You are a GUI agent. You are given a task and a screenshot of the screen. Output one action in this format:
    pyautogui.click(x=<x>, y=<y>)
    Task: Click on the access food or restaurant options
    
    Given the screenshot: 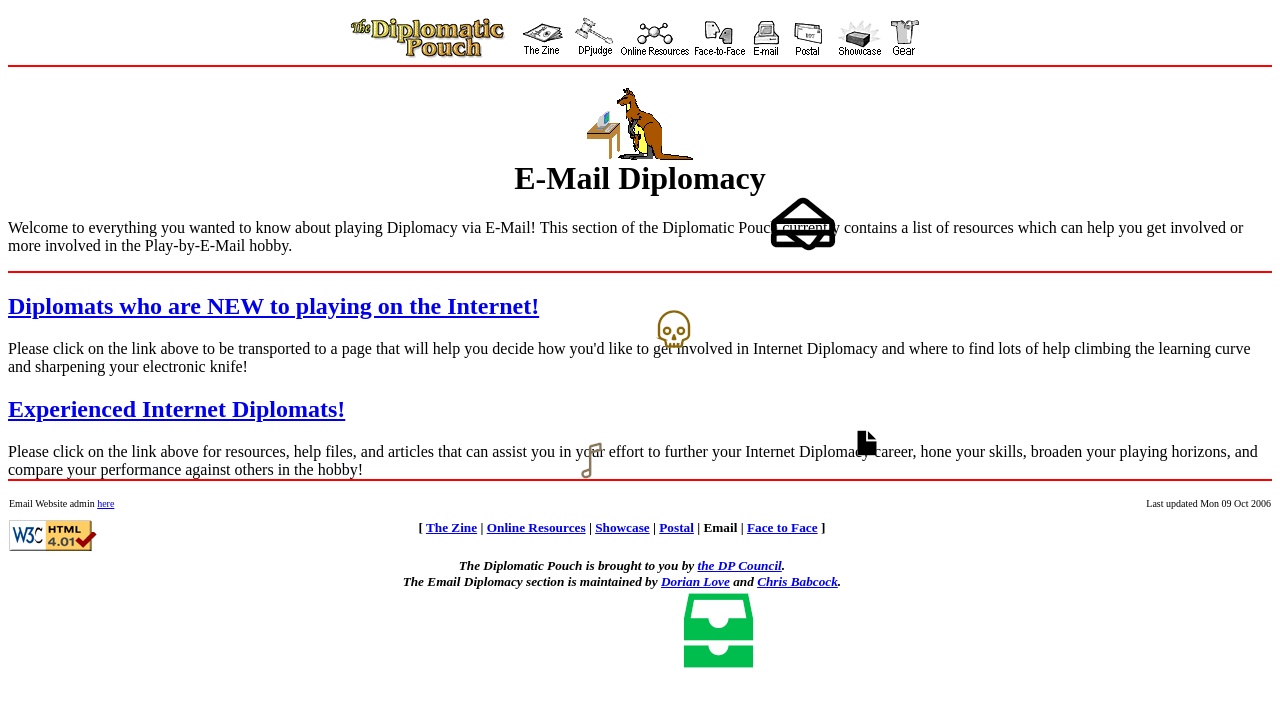 What is the action you would take?
    pyautogui.click(x=803, y=224)
    